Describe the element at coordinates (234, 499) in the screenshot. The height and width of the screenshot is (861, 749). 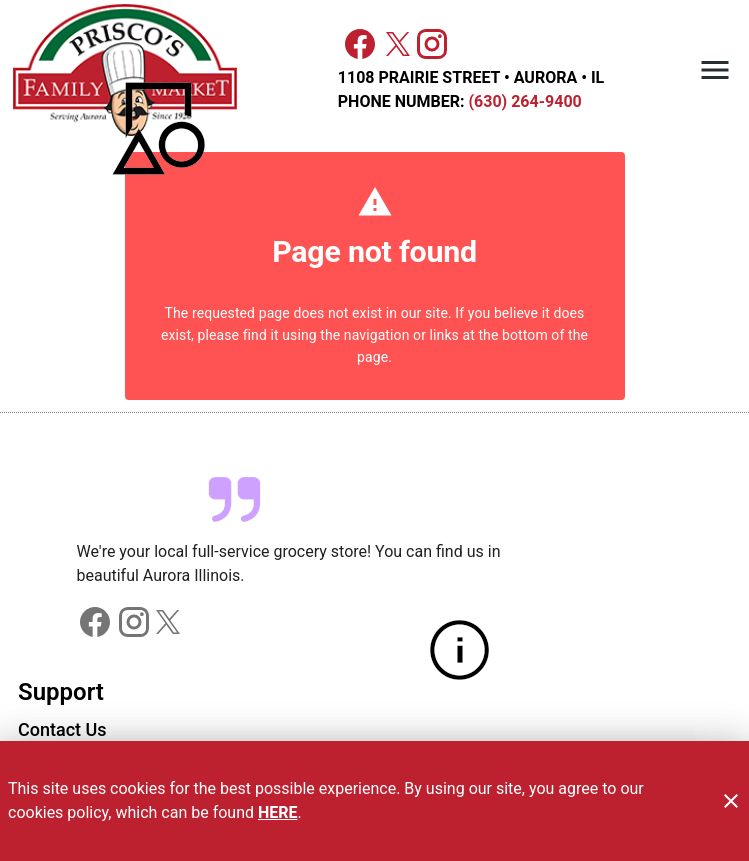
I see `insert a quotation or blockquote` at that location.